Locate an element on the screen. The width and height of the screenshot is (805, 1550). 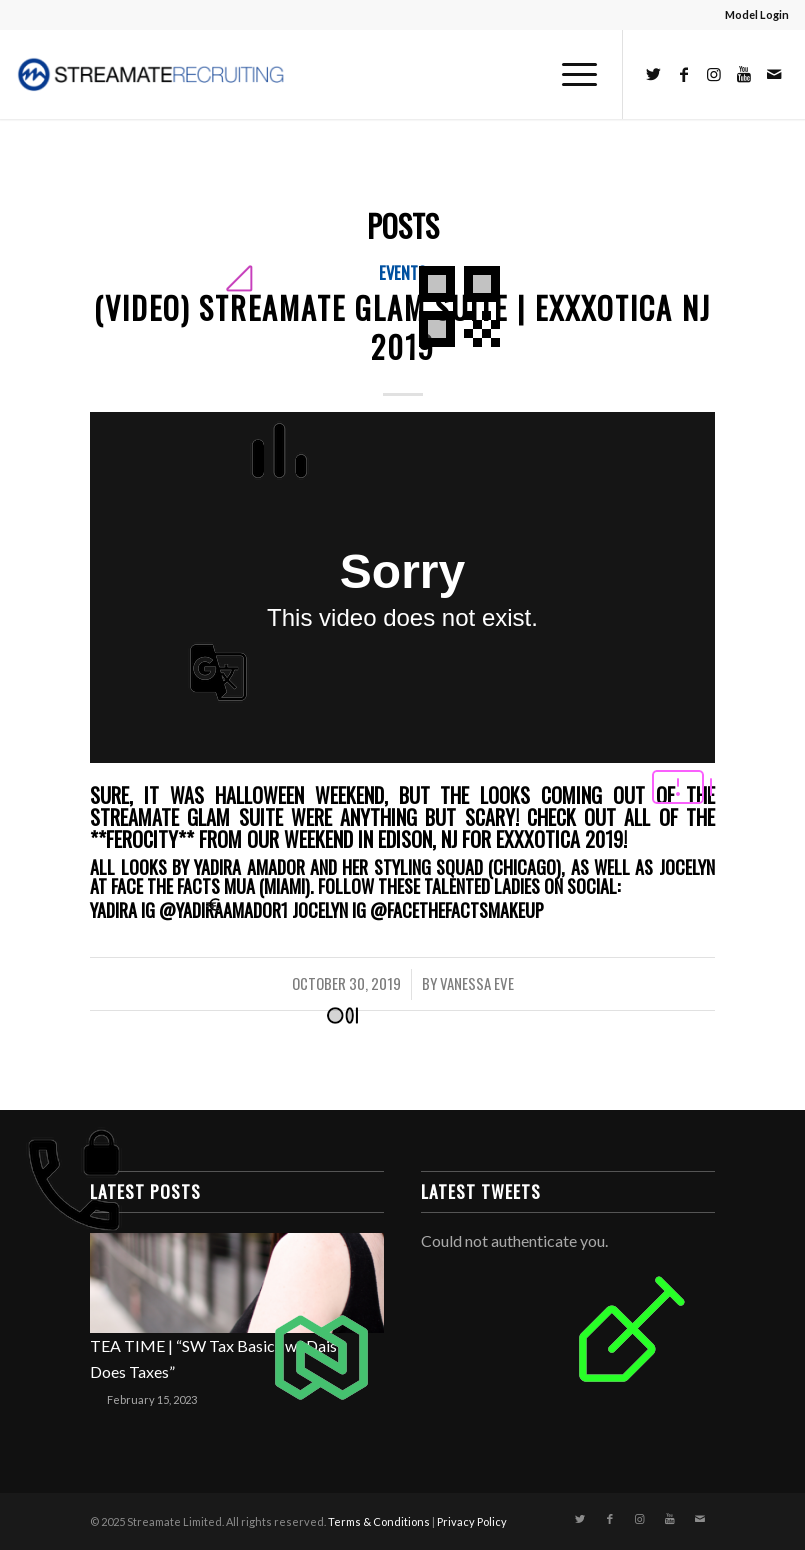
view analytics or statistics is located at coordinates (279, 450).